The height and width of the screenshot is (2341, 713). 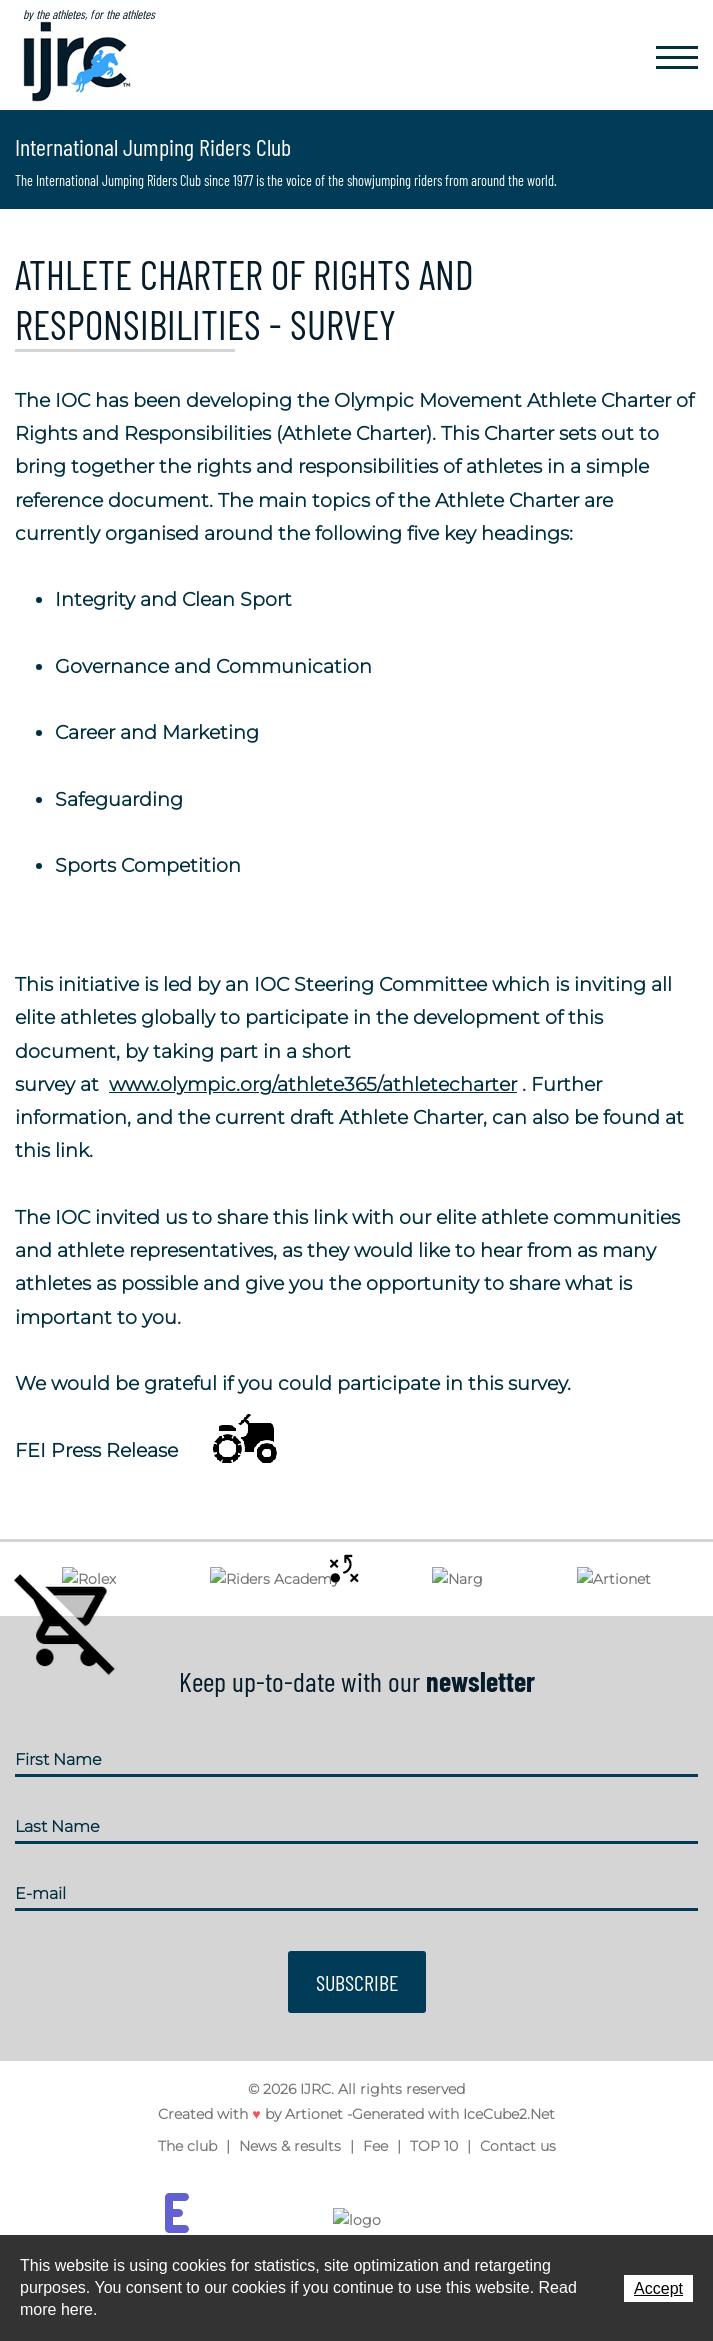 I want to click on remove item from shopping cart, so click(x=67, y=1622).